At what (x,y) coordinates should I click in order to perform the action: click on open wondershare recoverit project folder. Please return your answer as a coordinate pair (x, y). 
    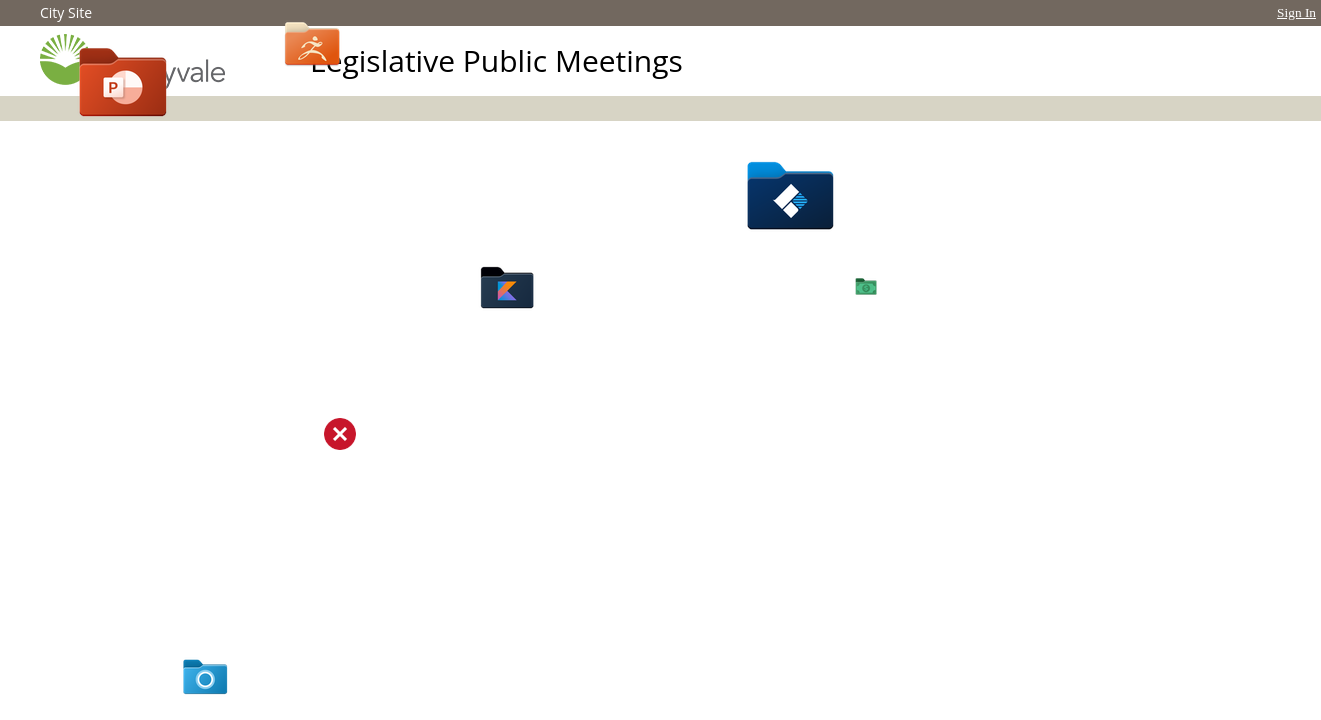
    Looking at the image, I should click on (790, 198).